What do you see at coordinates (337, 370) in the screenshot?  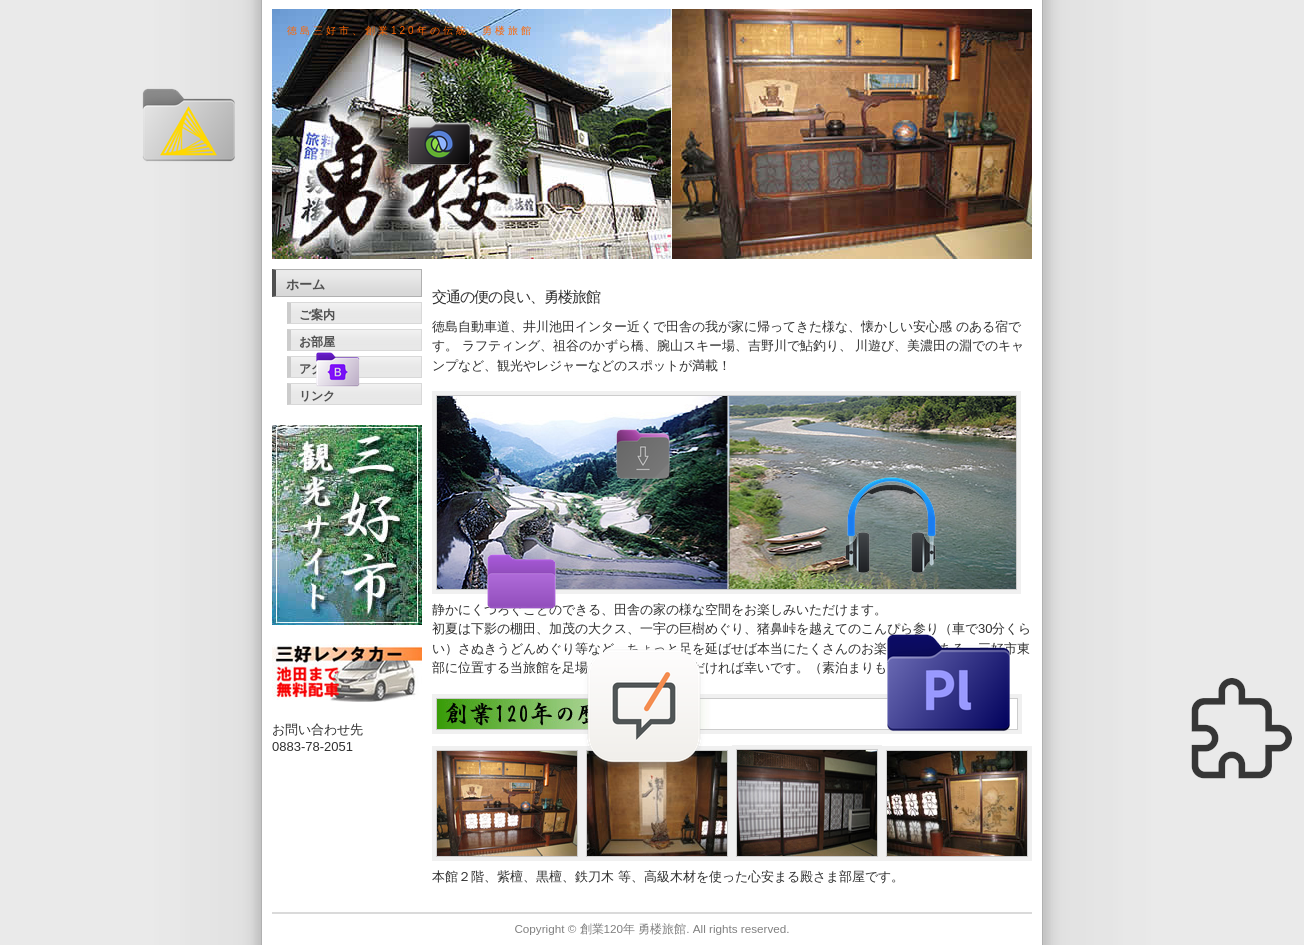 I see `open bootstrap framework project folder` at bounding box center [337, 370].